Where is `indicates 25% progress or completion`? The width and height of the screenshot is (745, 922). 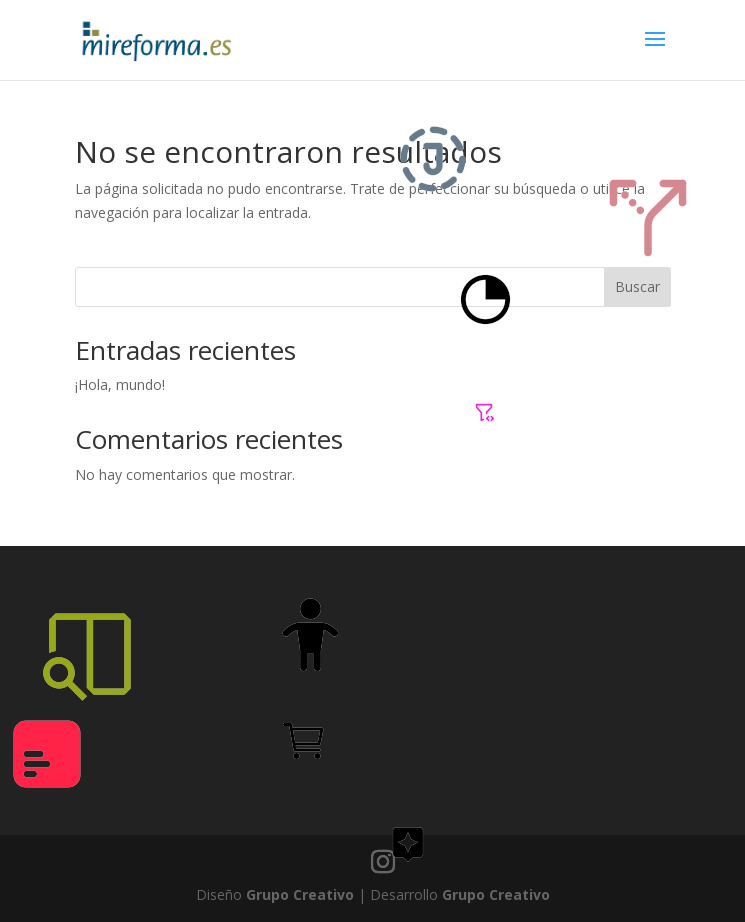 indicates 25% progress or completion is located at coordinates (485, 299).